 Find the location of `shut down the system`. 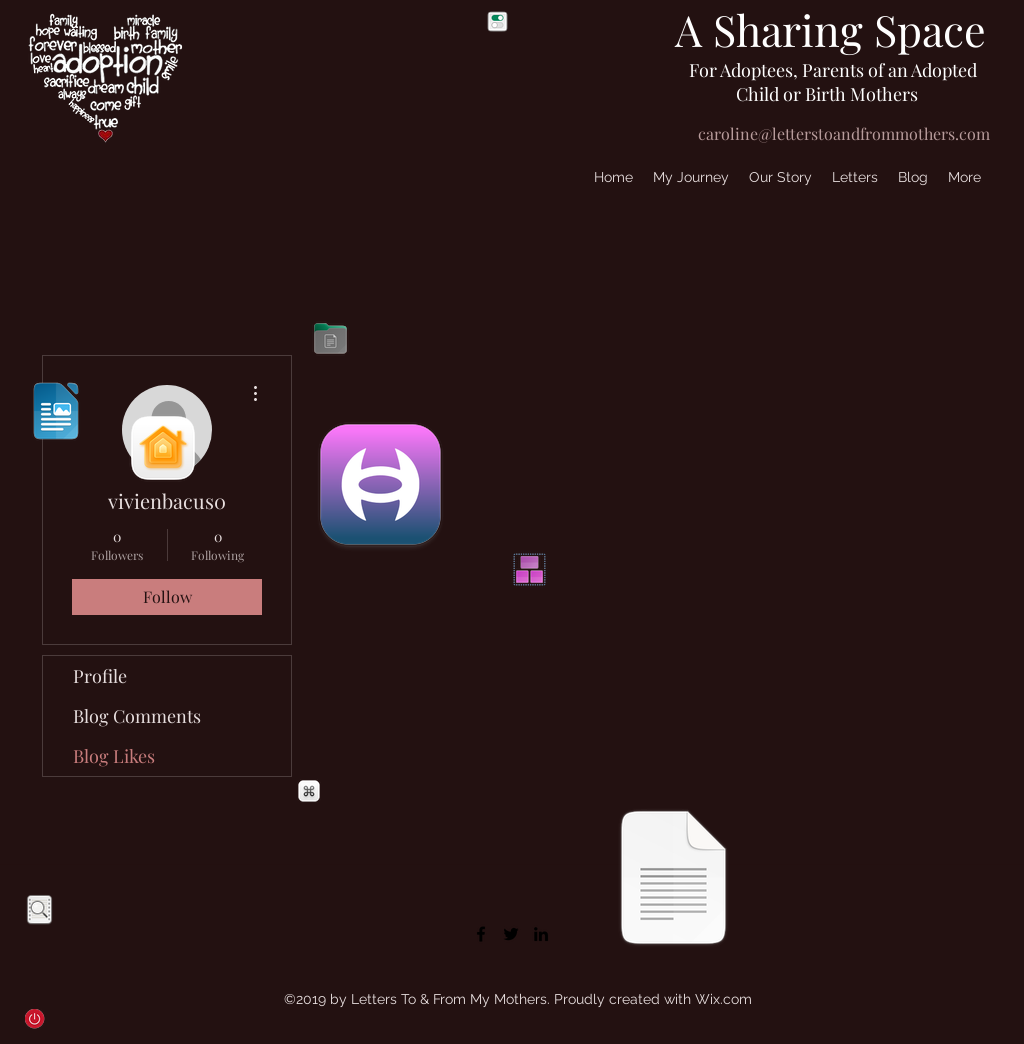

shut down the system is located at coordinates (35, 1019).